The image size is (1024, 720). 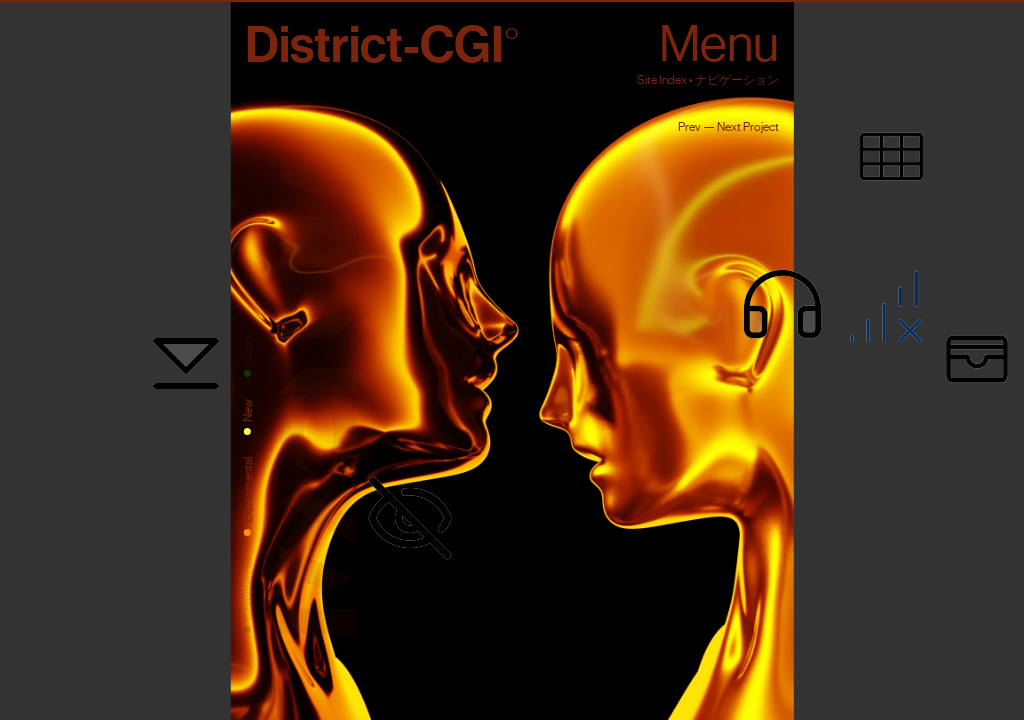 What do you see at coordinates (410, 518) in the screenshot?
I see `hide password or sensitive content` at bounding box center [410, 518].